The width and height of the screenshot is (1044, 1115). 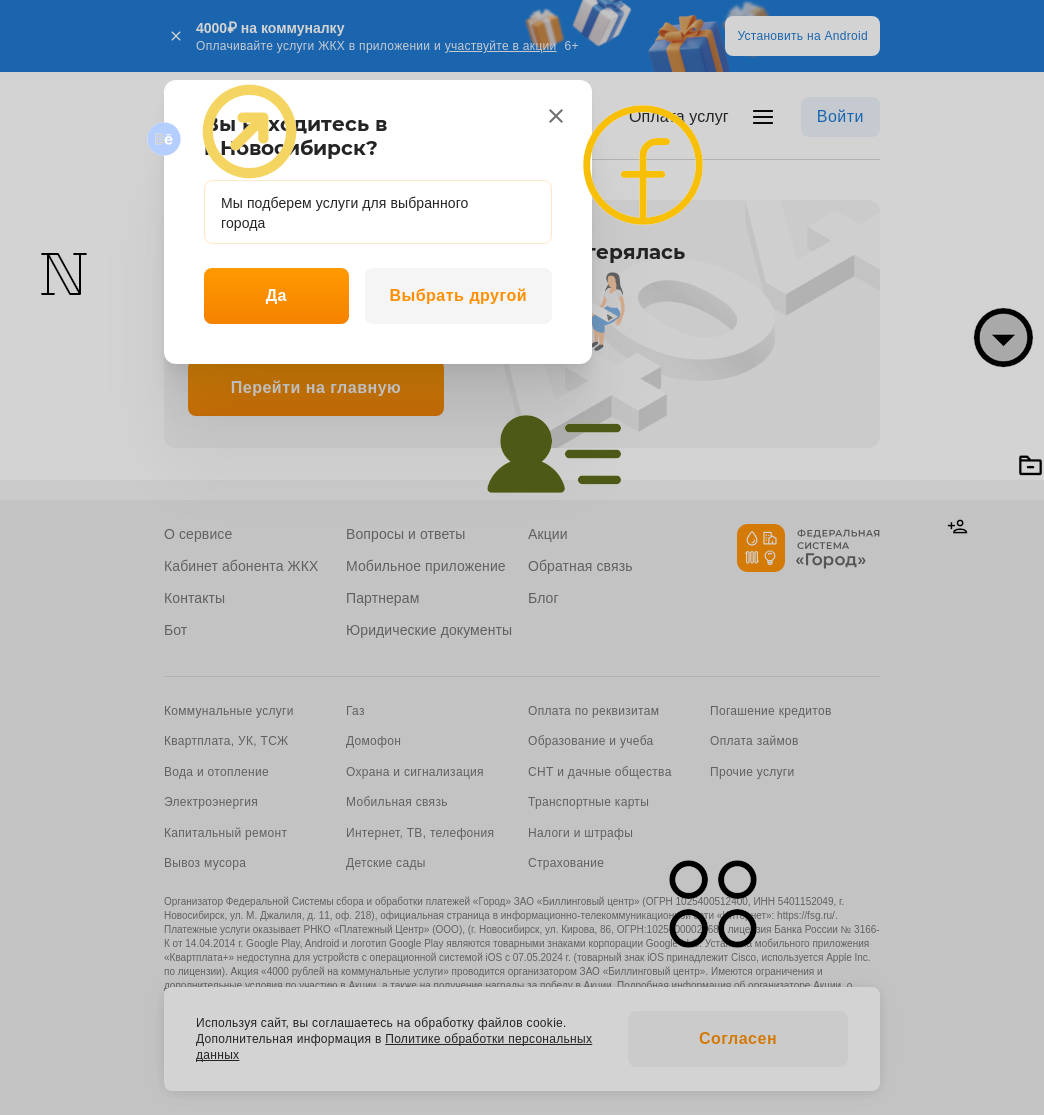 I want to click on add a new contact, so click(x=957, y=526).